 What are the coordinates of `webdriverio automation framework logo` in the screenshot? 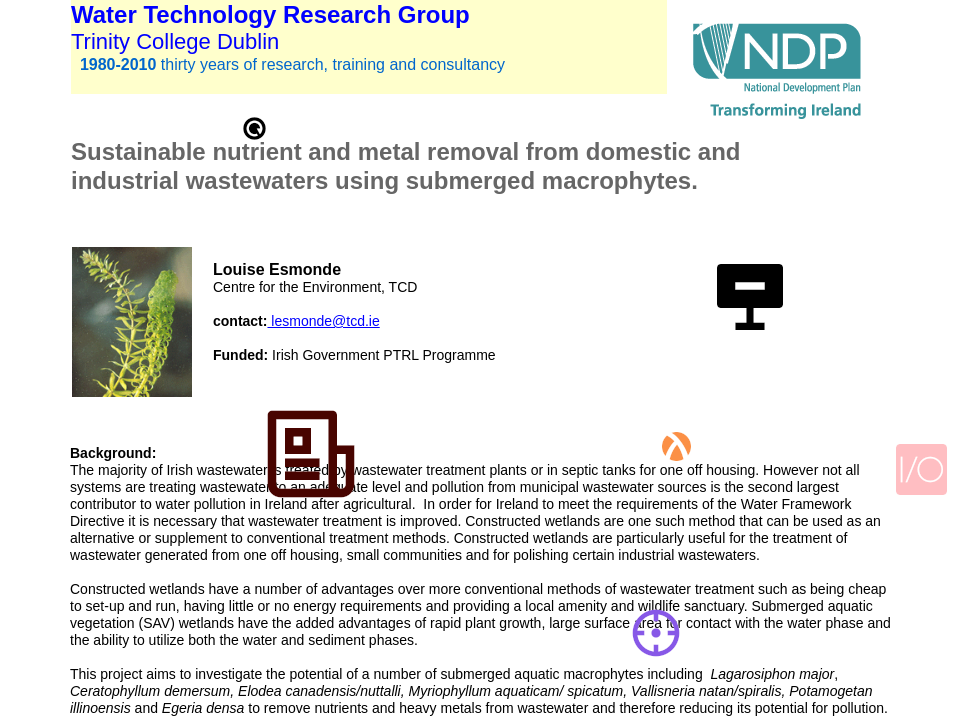 It's located at (921, 469).